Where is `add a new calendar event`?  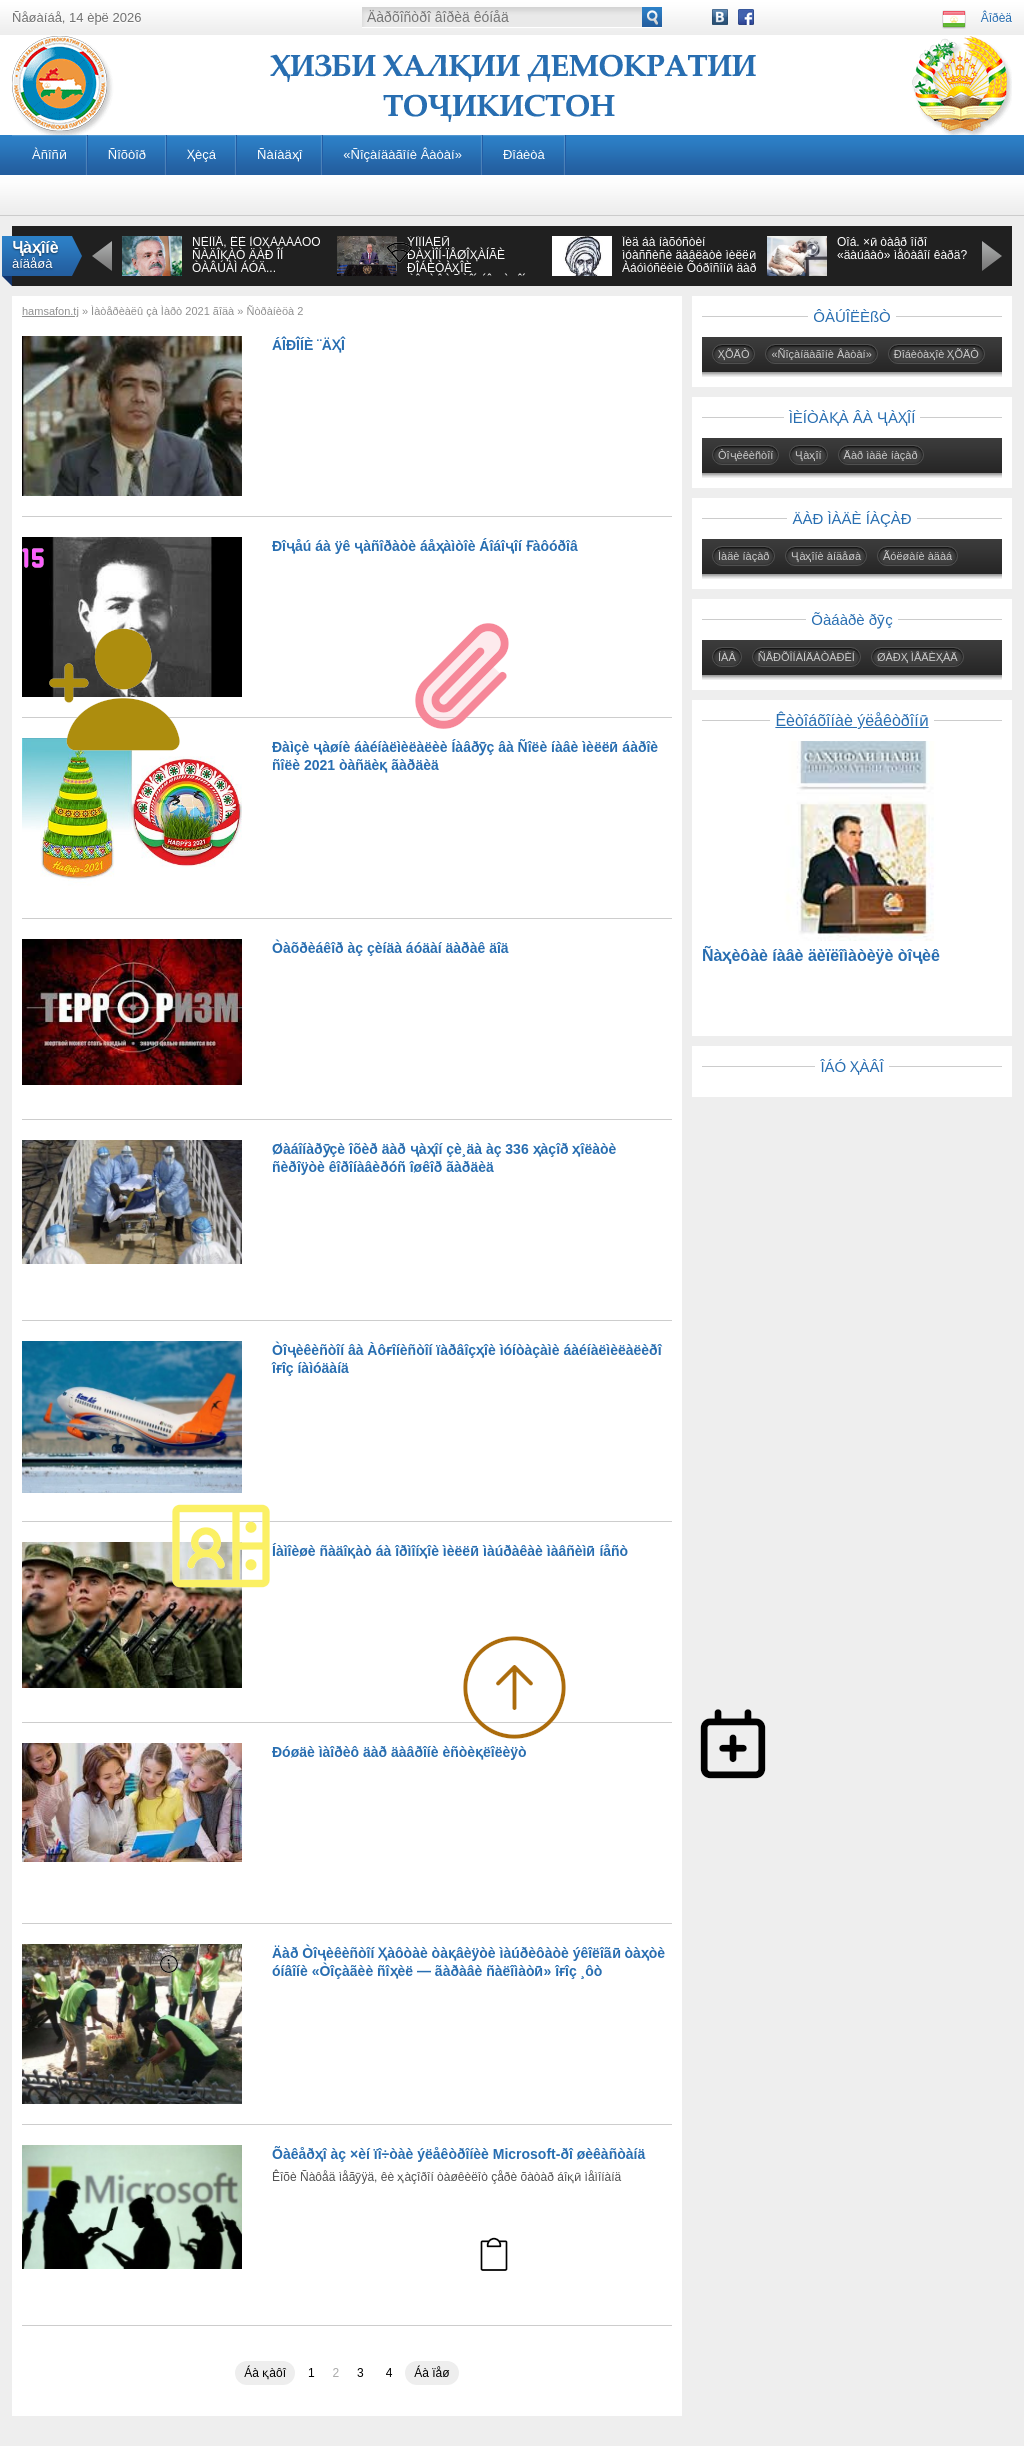 add a new calendar event is located at coordinates (733, 1746).